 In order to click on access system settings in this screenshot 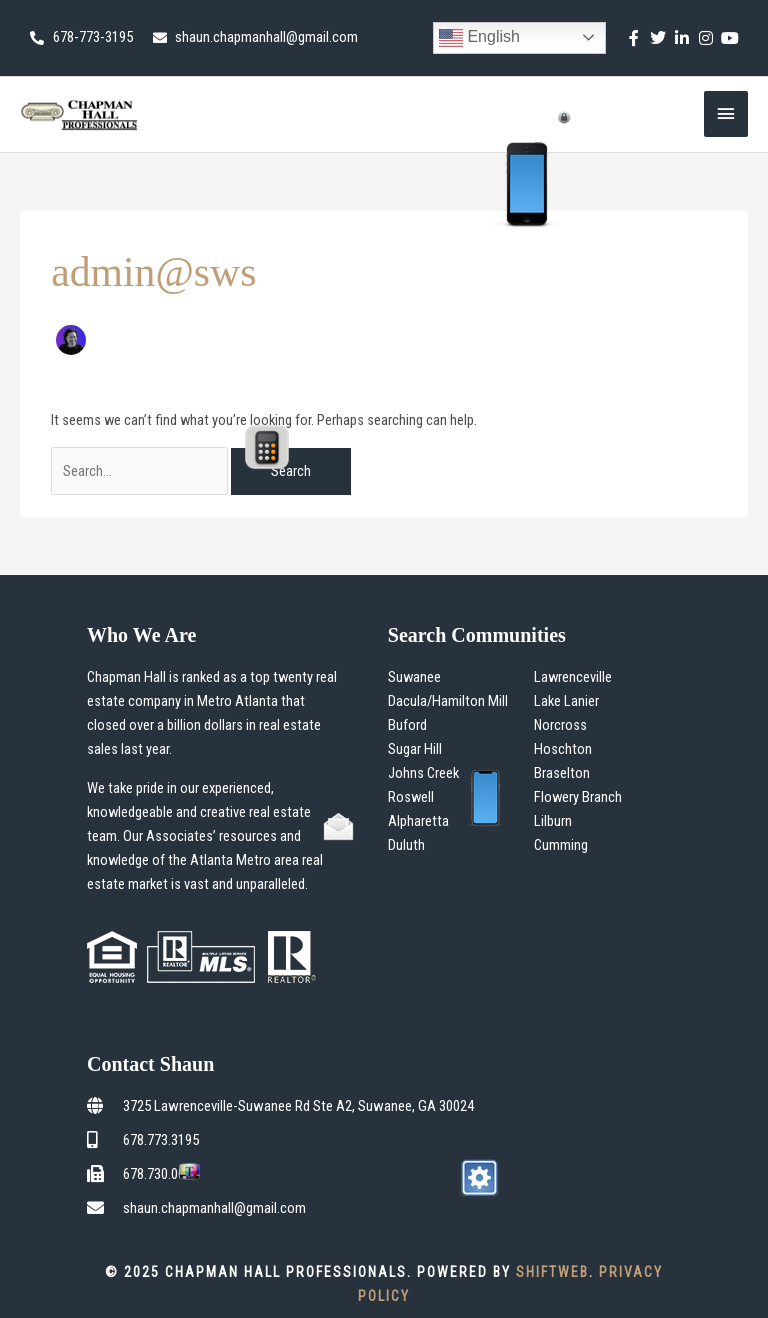, I will do `click(479, 1179)`.